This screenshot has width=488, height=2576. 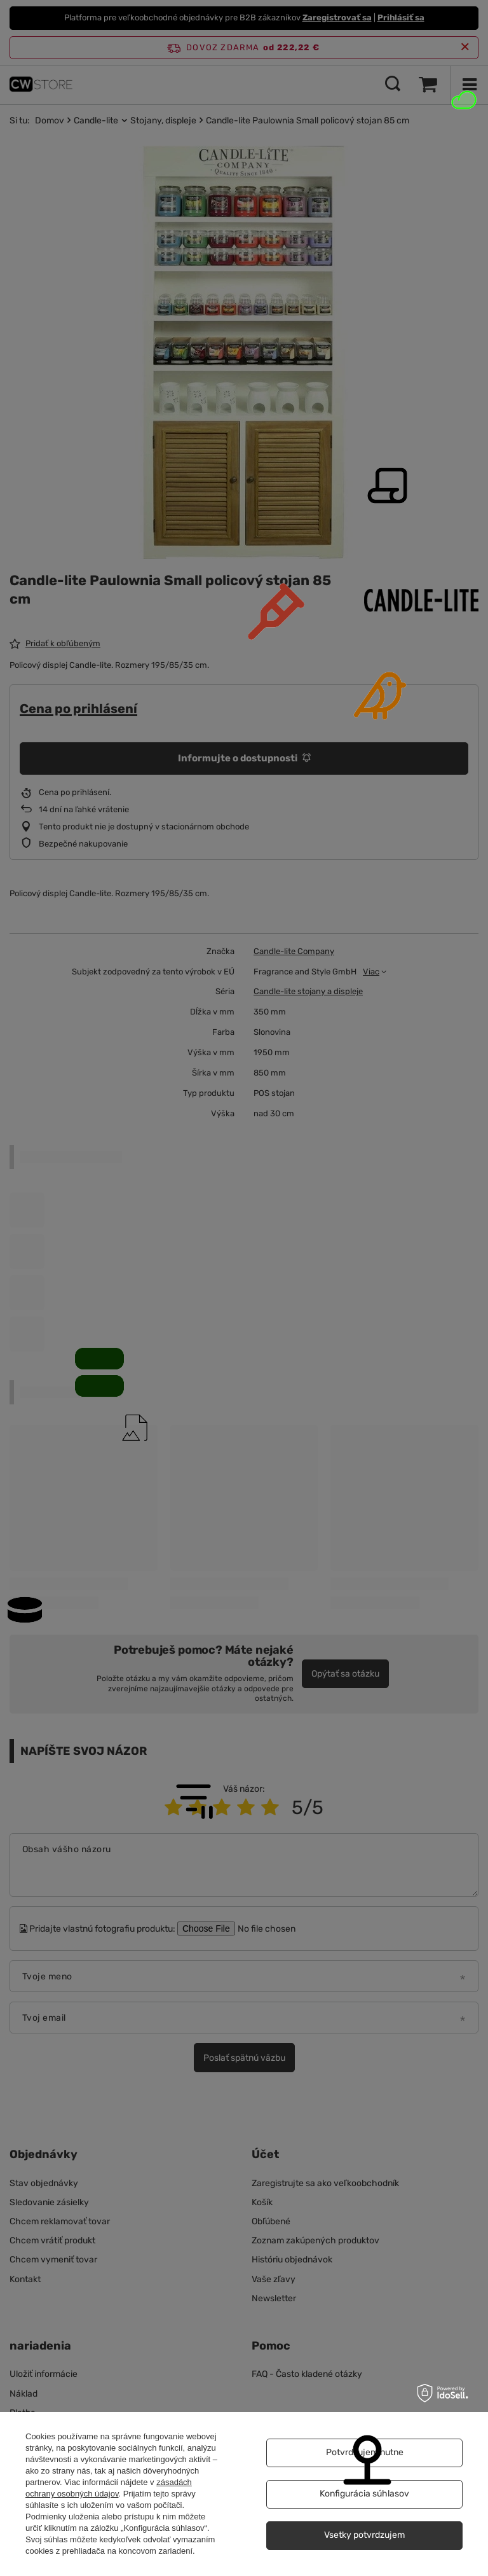 I want to click on access cloud storage, so click(x=464, y=100).